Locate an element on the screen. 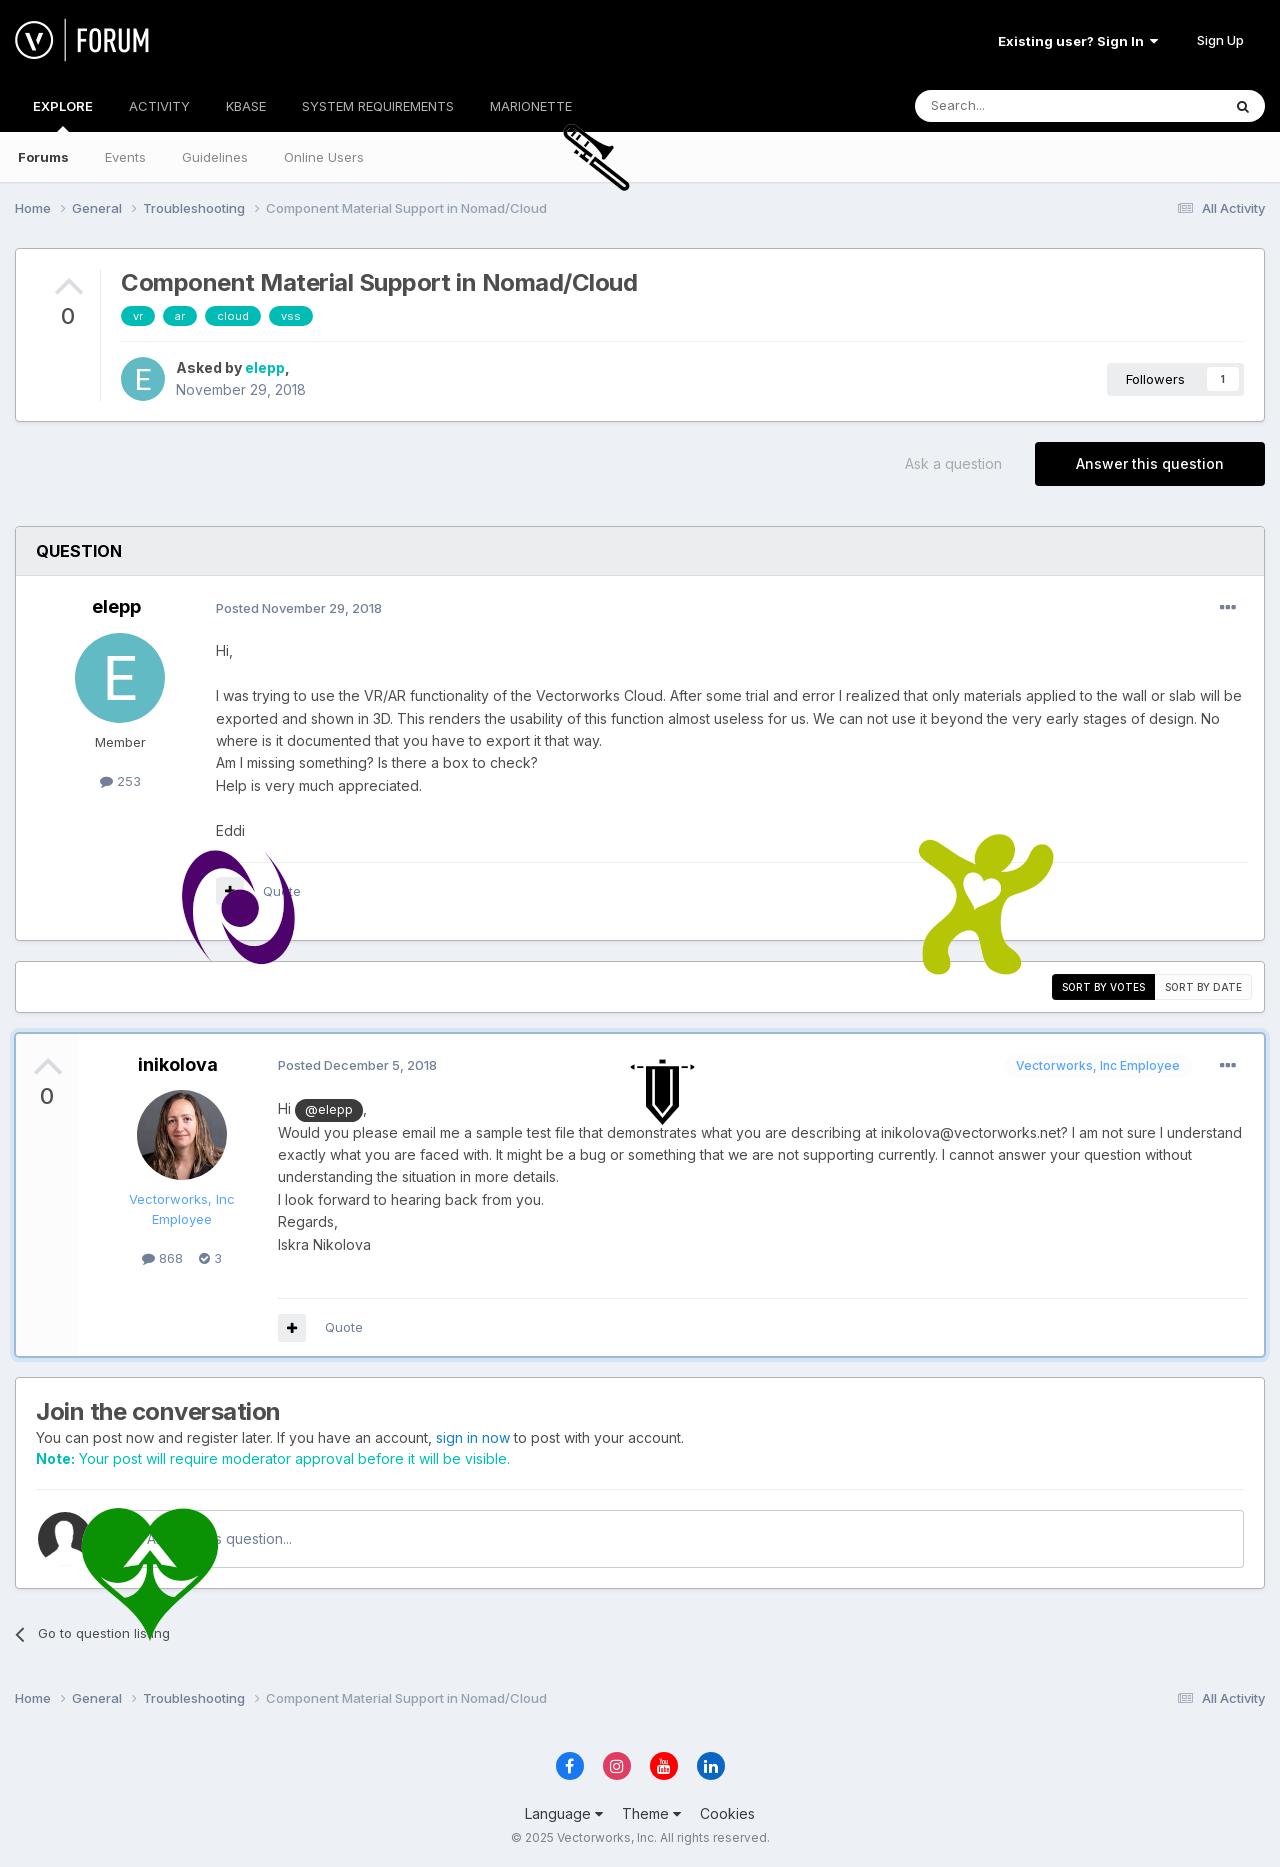 This screenshot has height=1867, width=1280. select a cheerful or happy mood is located at coordinates (150, 1572).